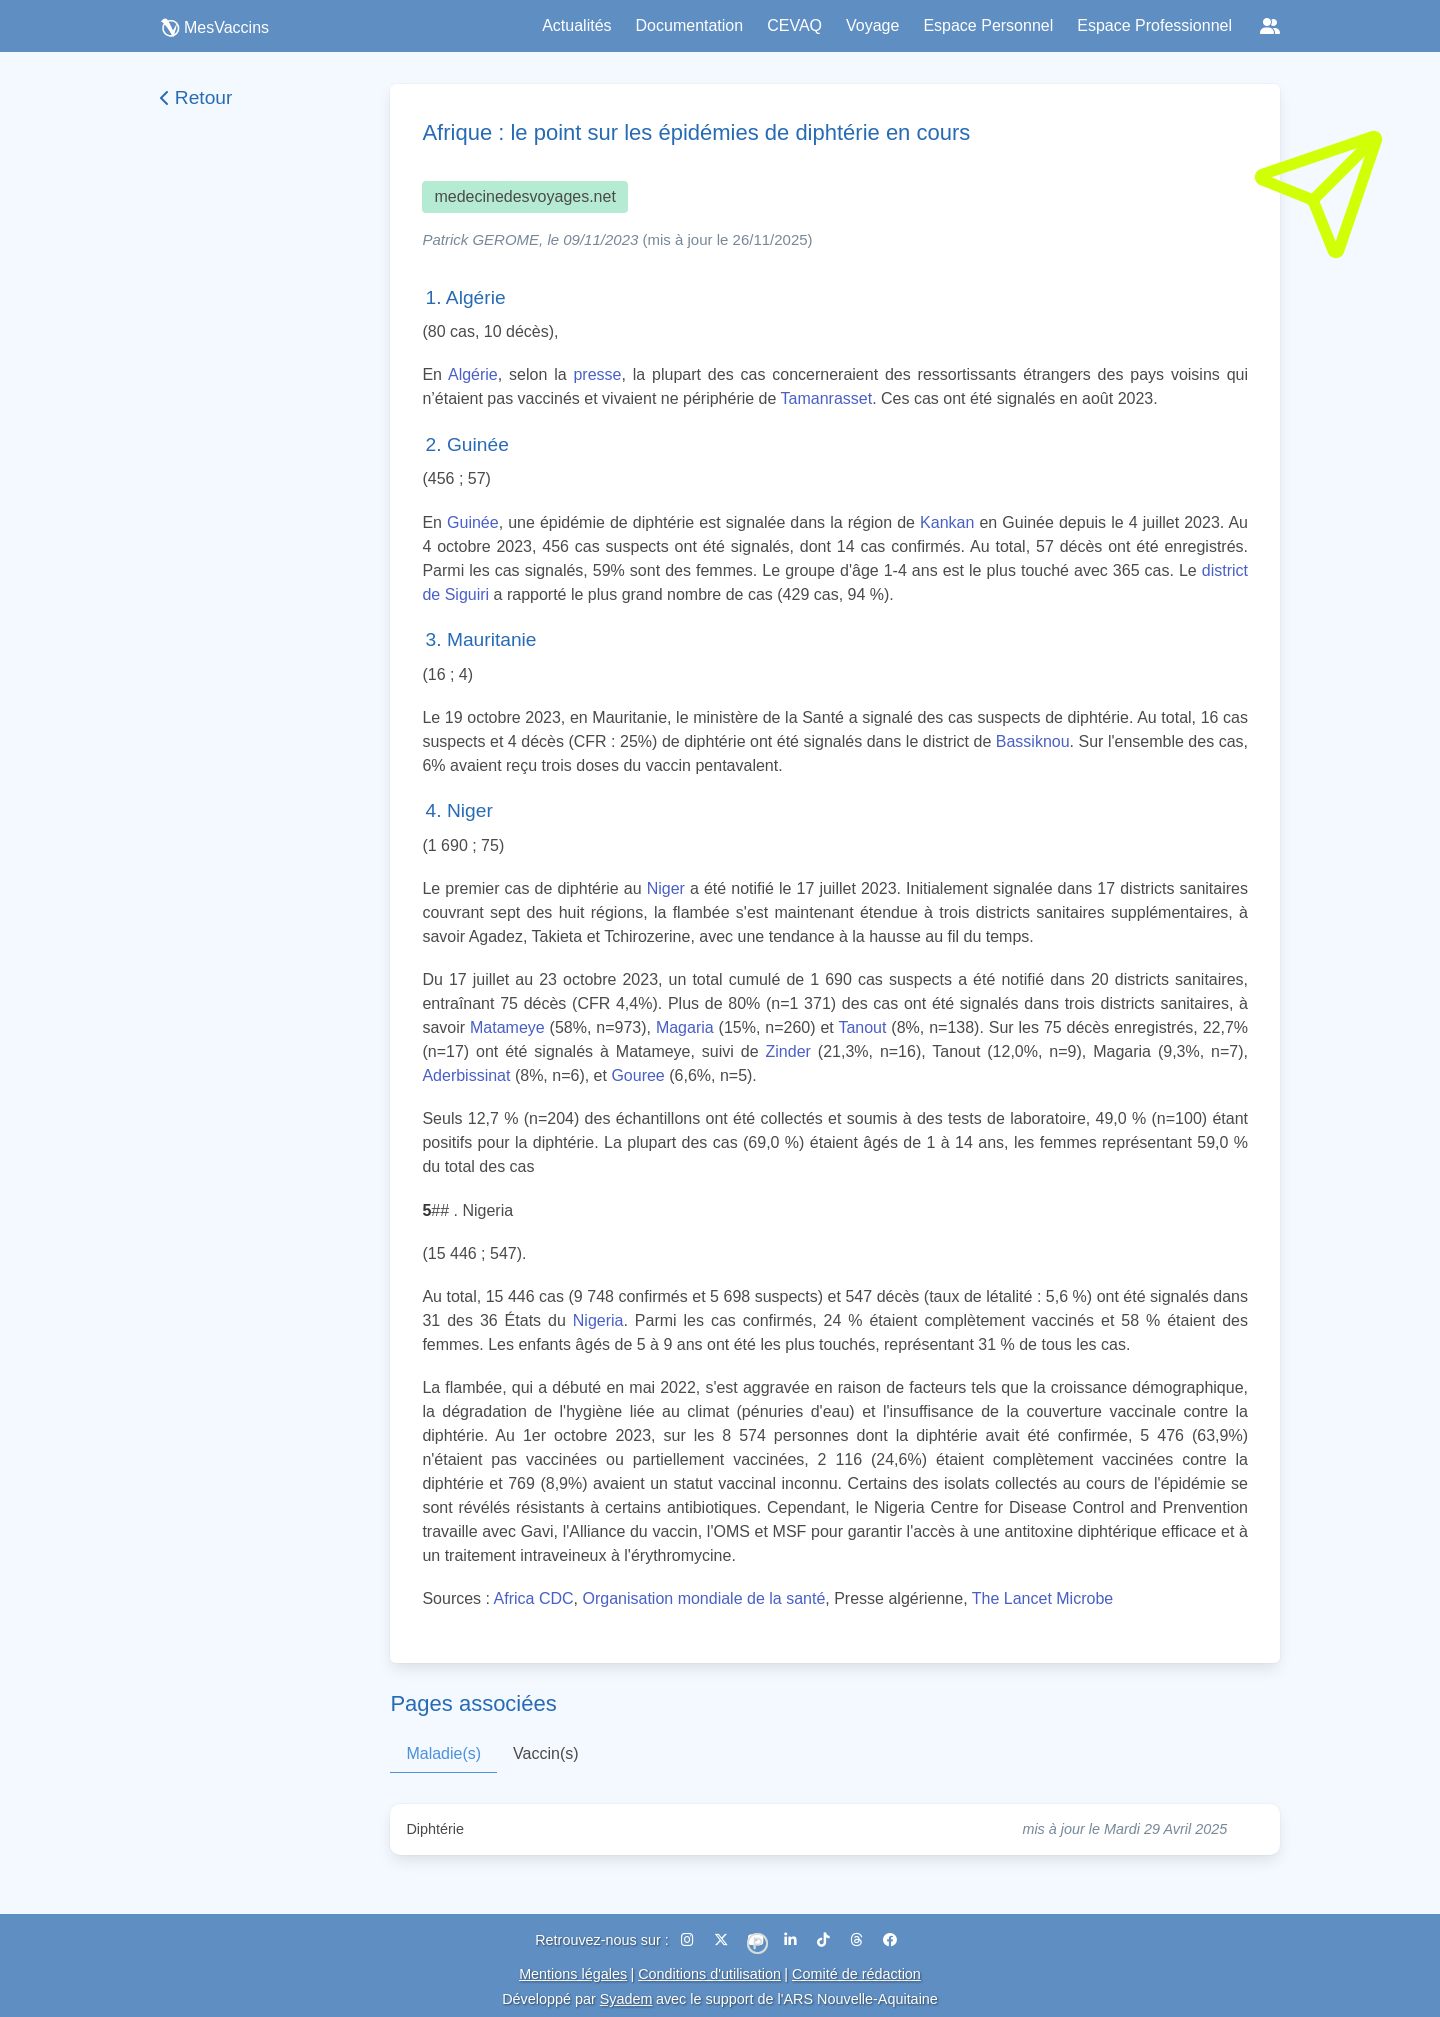 The image size is (1440, 2017). Describe the element at coordinates (757, 1943) in the screenshot. I see `find nearby parking locations` at that location.